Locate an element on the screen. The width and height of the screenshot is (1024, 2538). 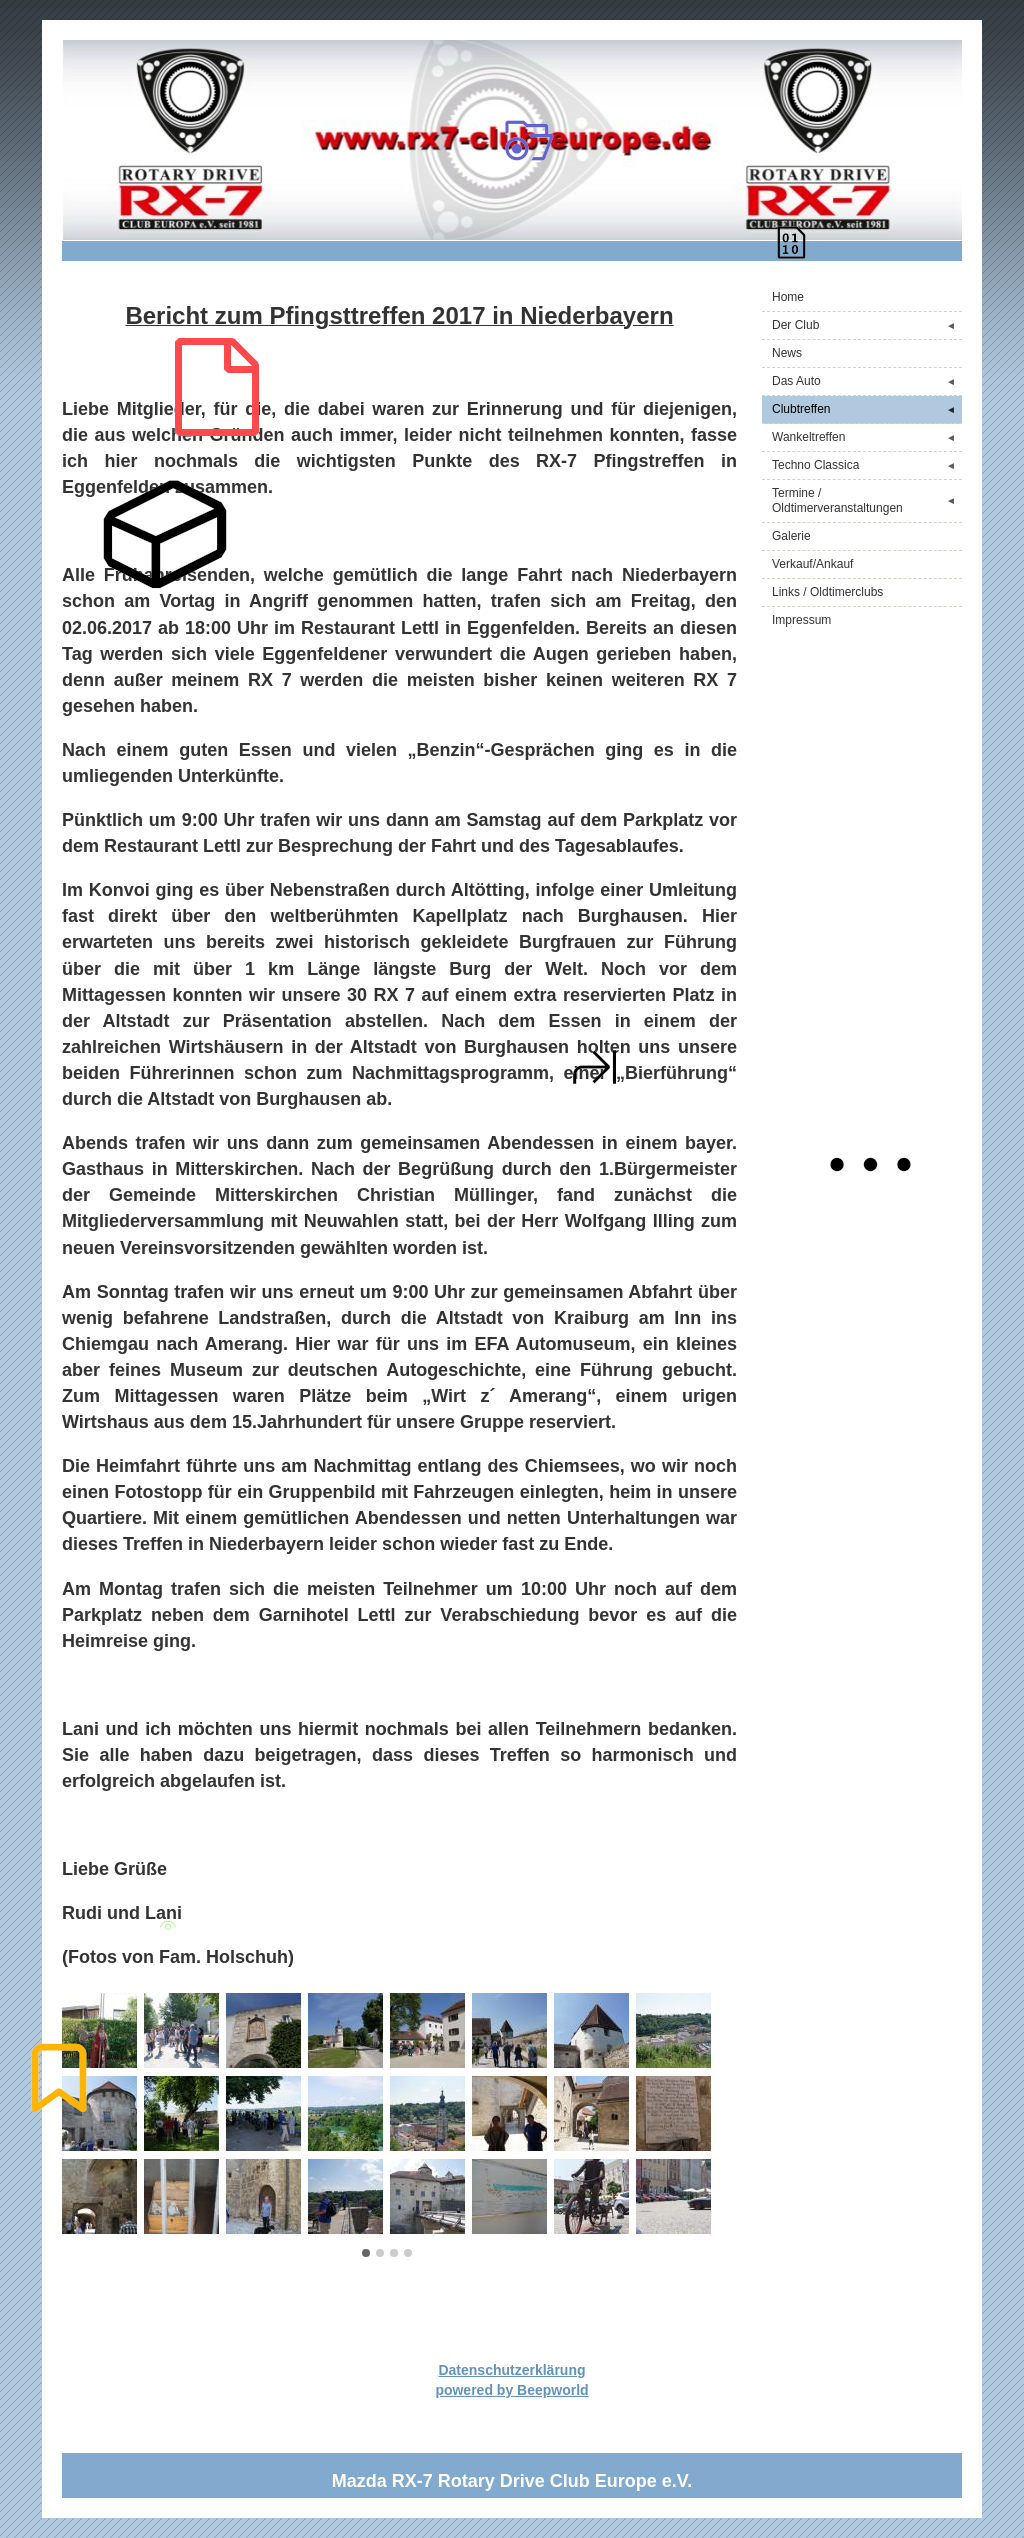
represents a field or property in code structure is located at coordinates (165, 533).